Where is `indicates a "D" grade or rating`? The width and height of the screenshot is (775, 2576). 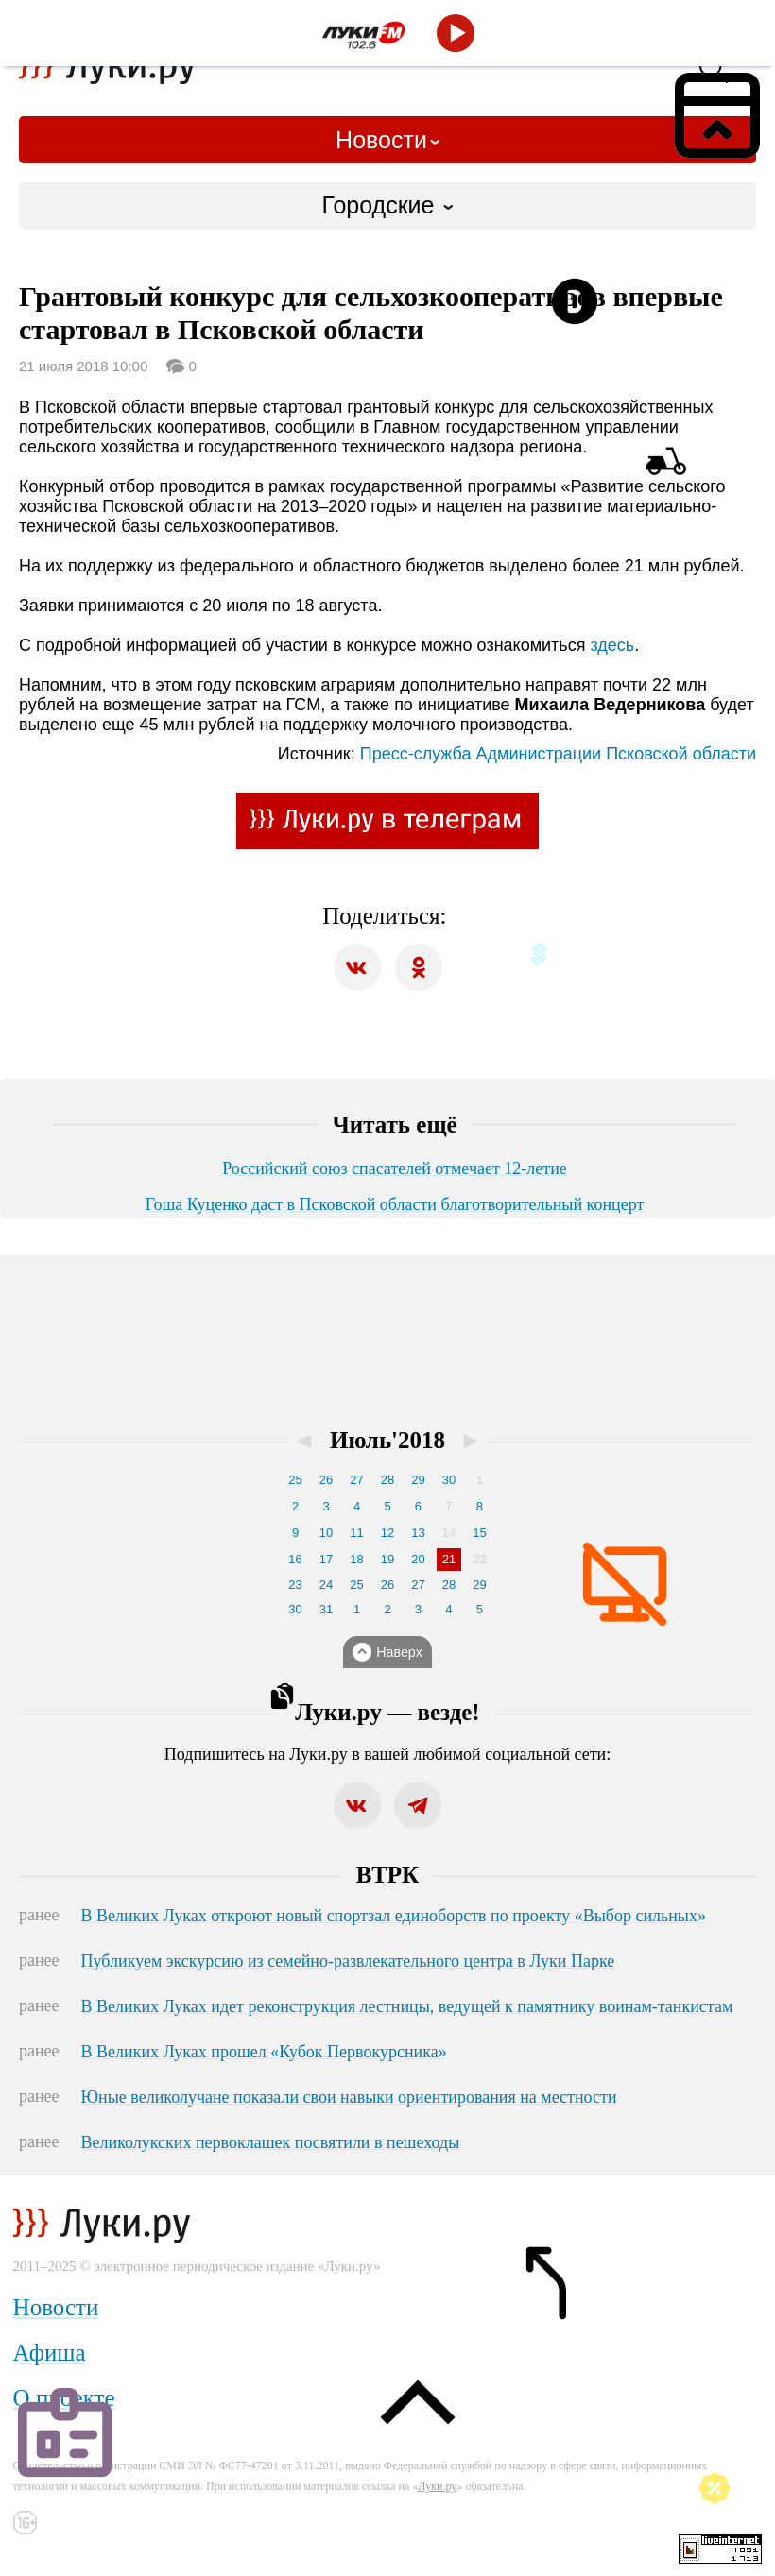
indicates a "D" grade or rating is located at coordinates (575, 301).